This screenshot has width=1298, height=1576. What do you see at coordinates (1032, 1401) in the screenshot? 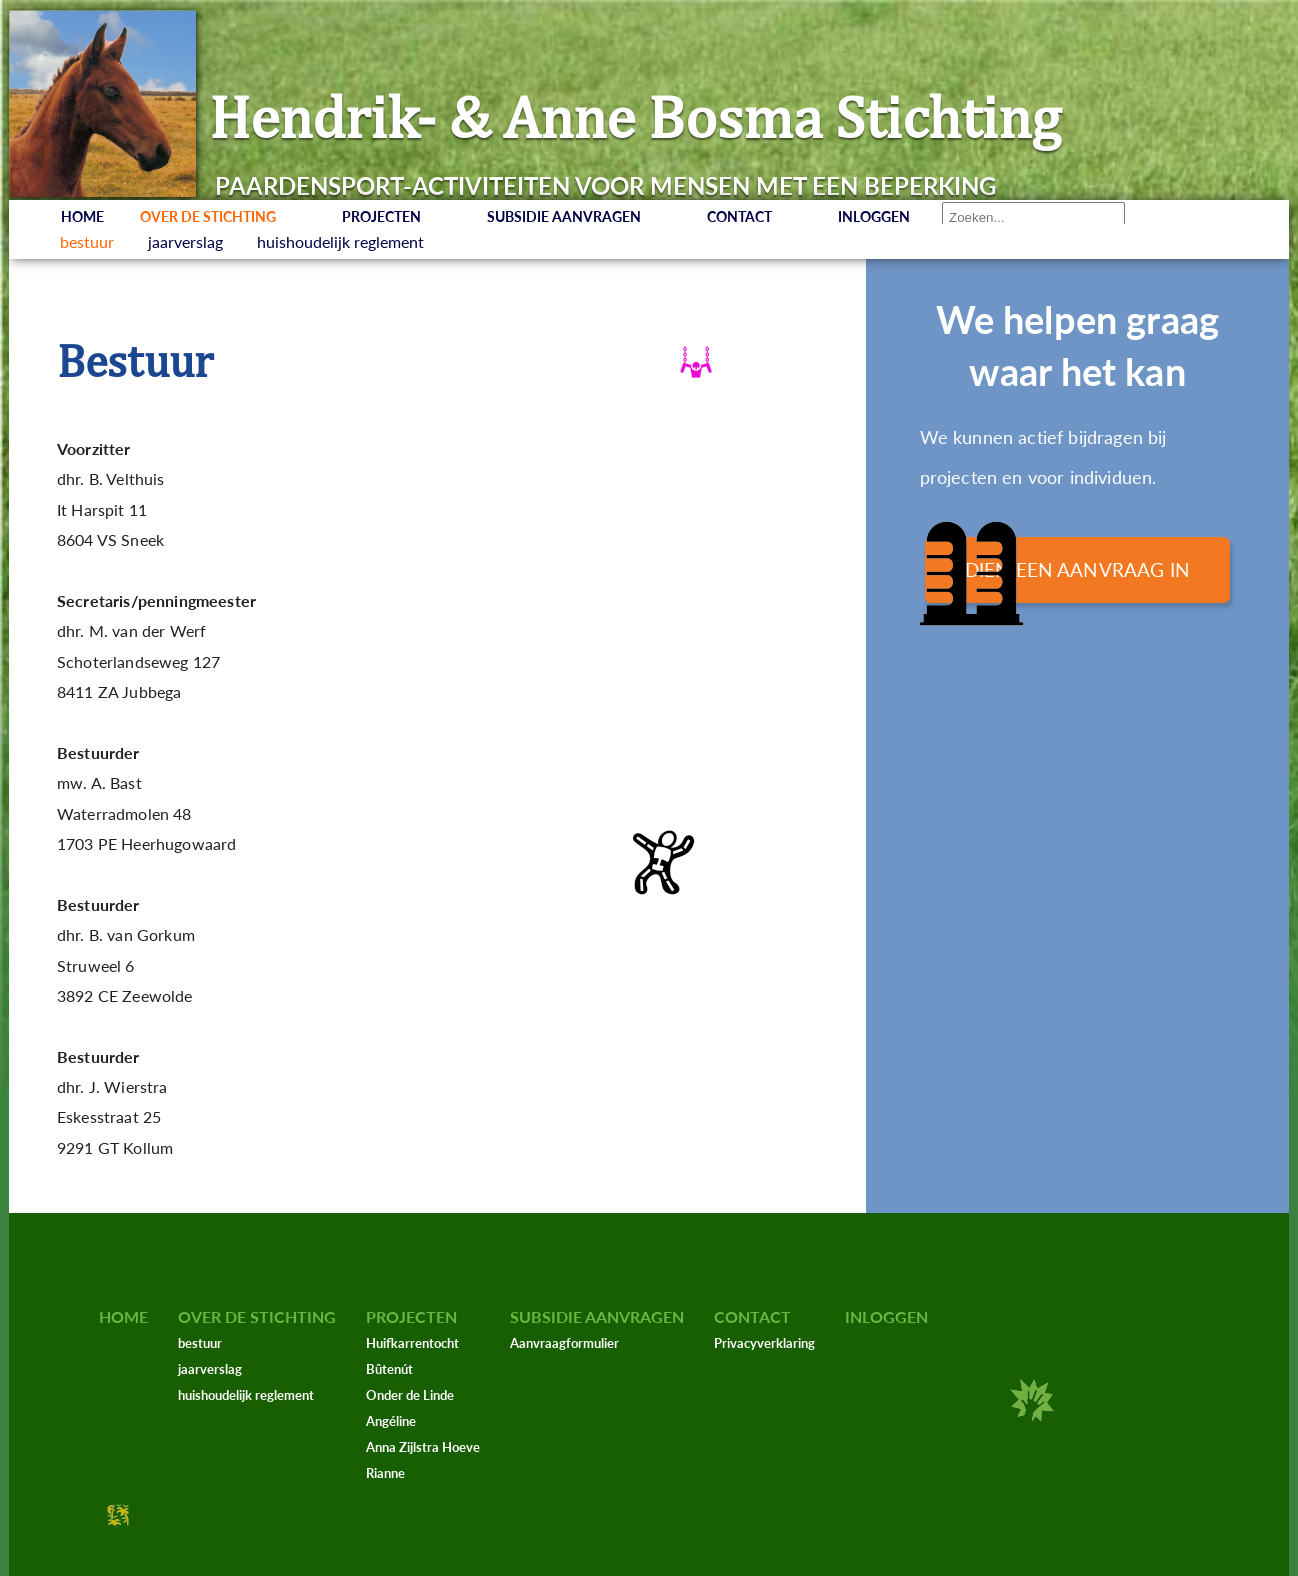
I see `give a high-five or celebrate with another player` at bounding box center [1032, 1401].